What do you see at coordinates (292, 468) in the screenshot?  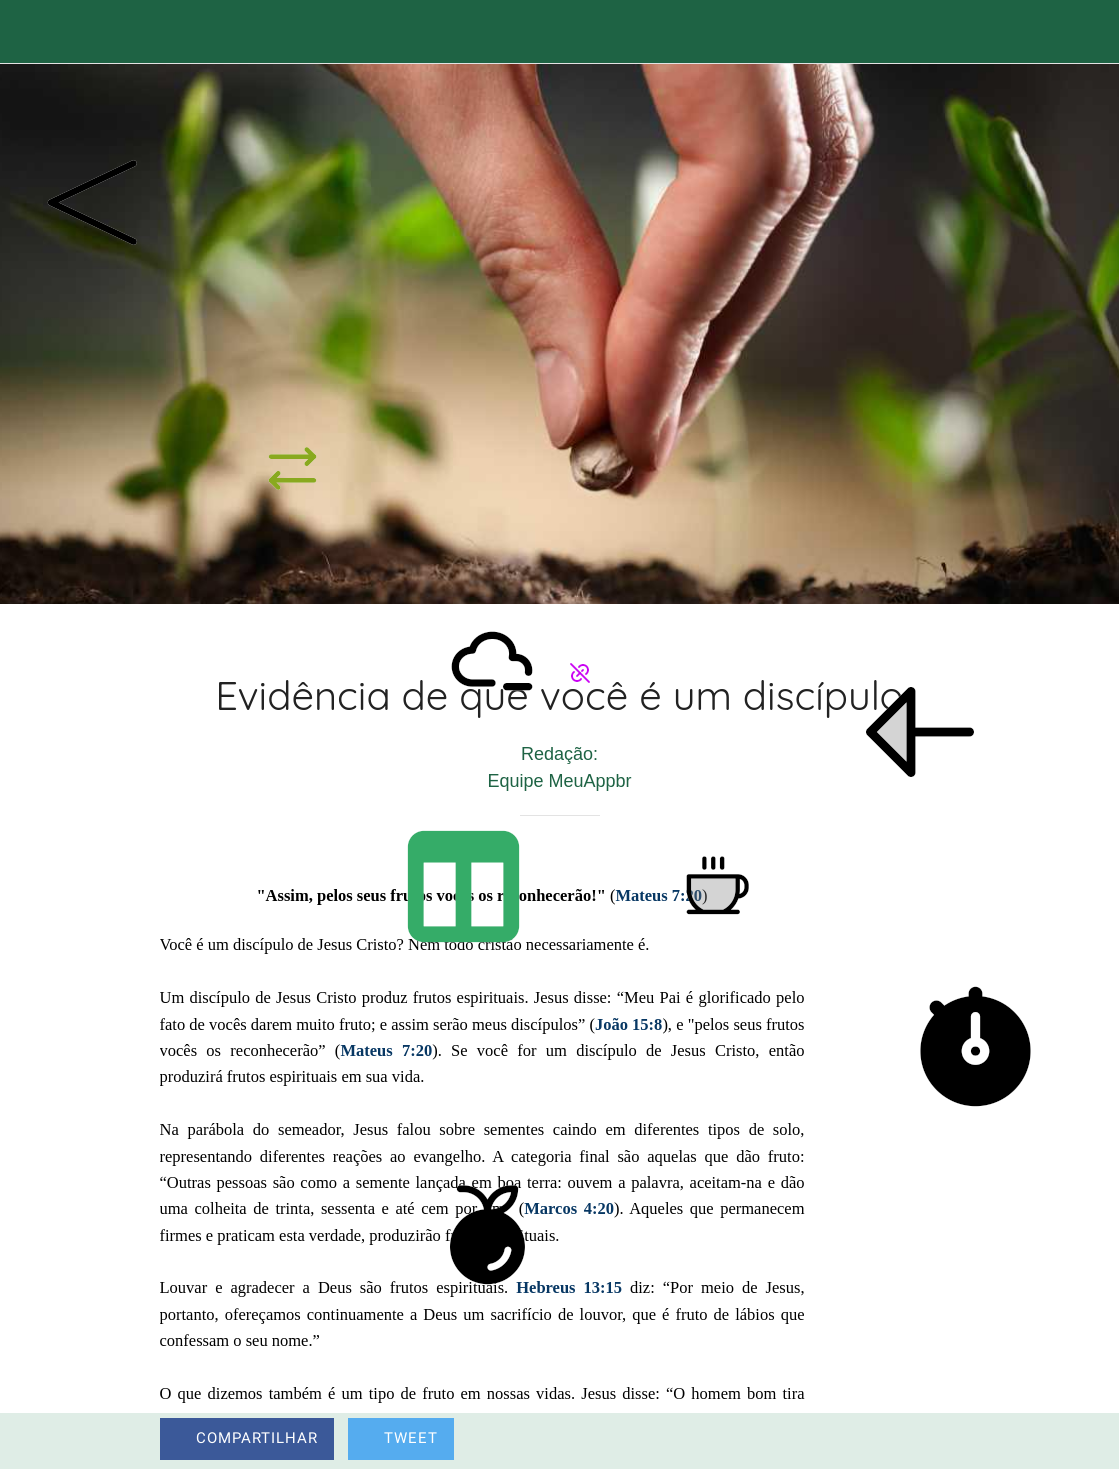 I see `swap or exchange items` at bounding box center [292, 468].